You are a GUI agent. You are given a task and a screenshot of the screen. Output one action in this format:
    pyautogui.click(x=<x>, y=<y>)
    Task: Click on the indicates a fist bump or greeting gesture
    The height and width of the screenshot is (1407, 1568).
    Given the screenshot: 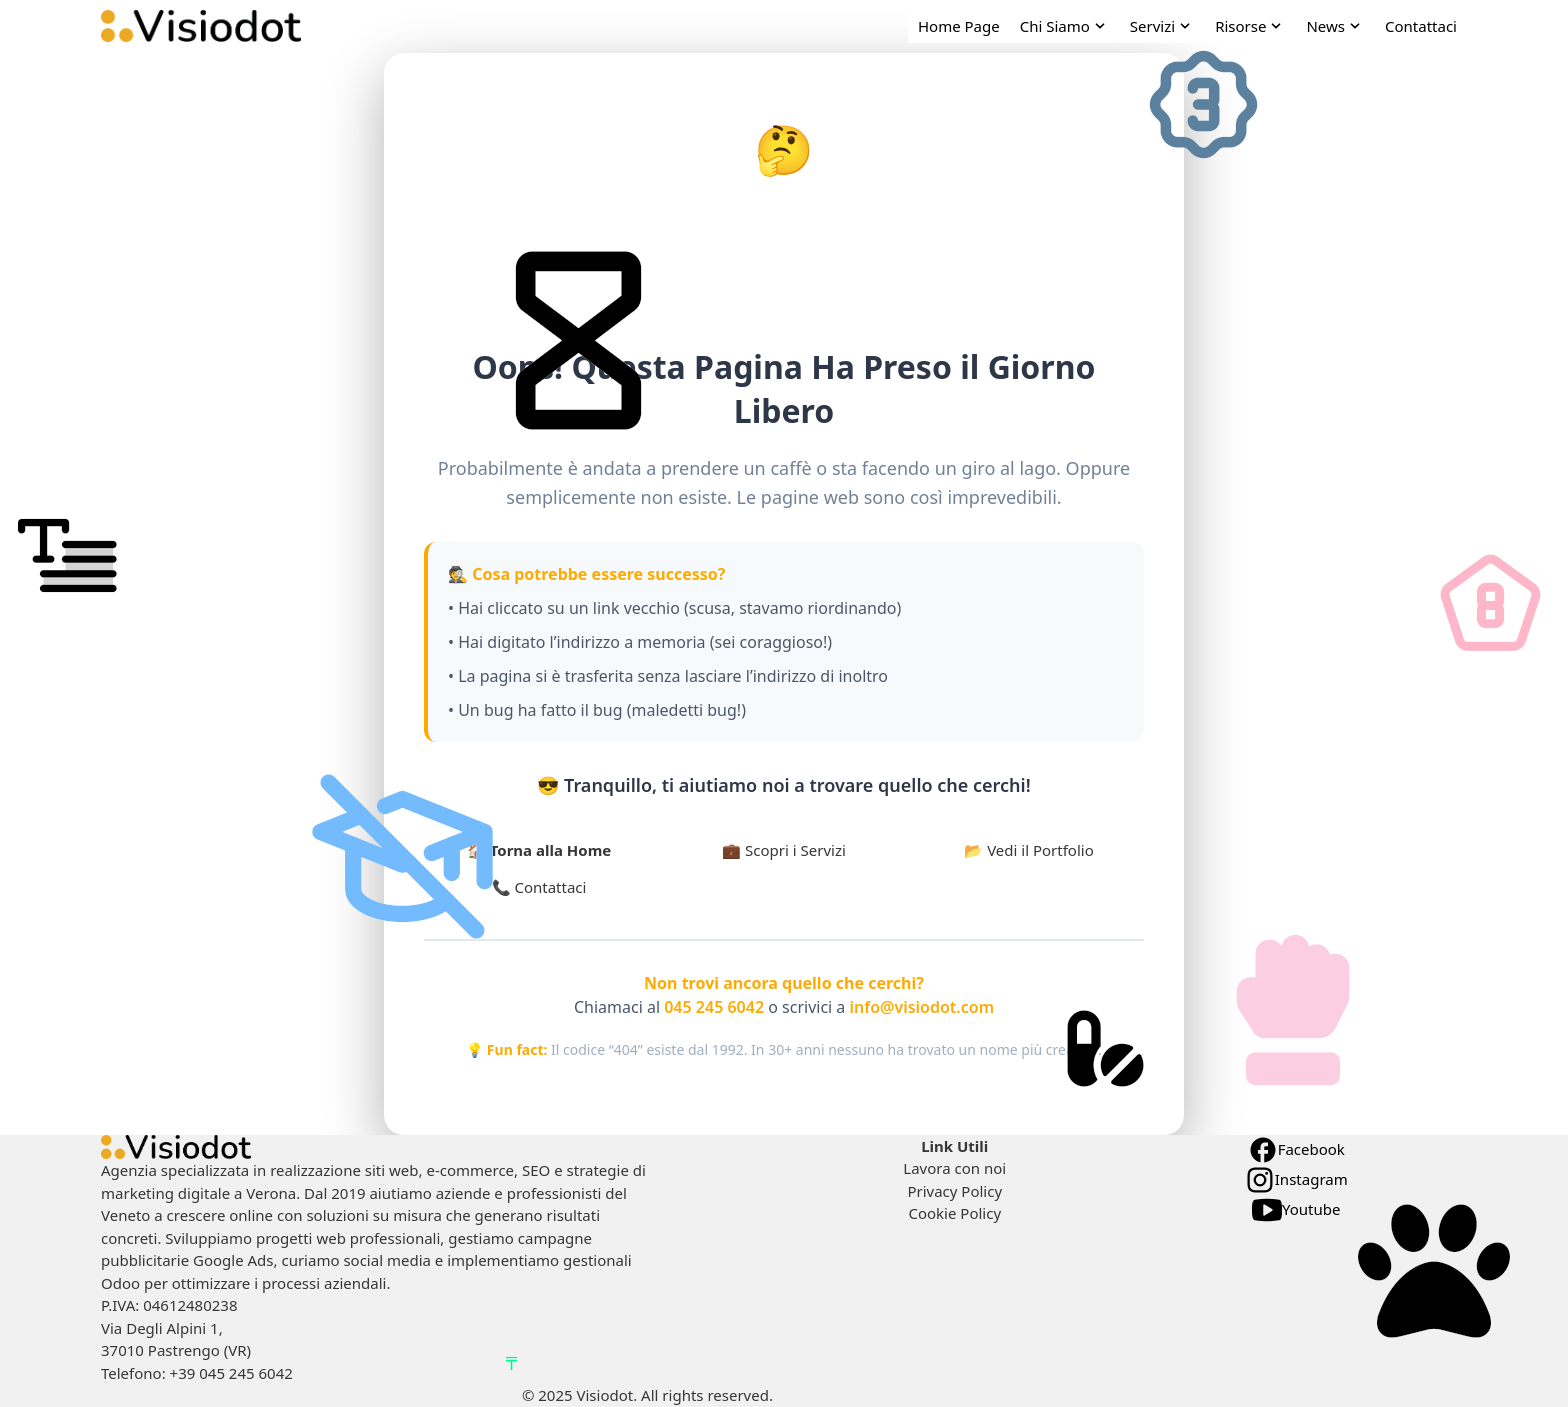 What is the action you would take?
    pyautogui.click(x=1293, y=1010)
    